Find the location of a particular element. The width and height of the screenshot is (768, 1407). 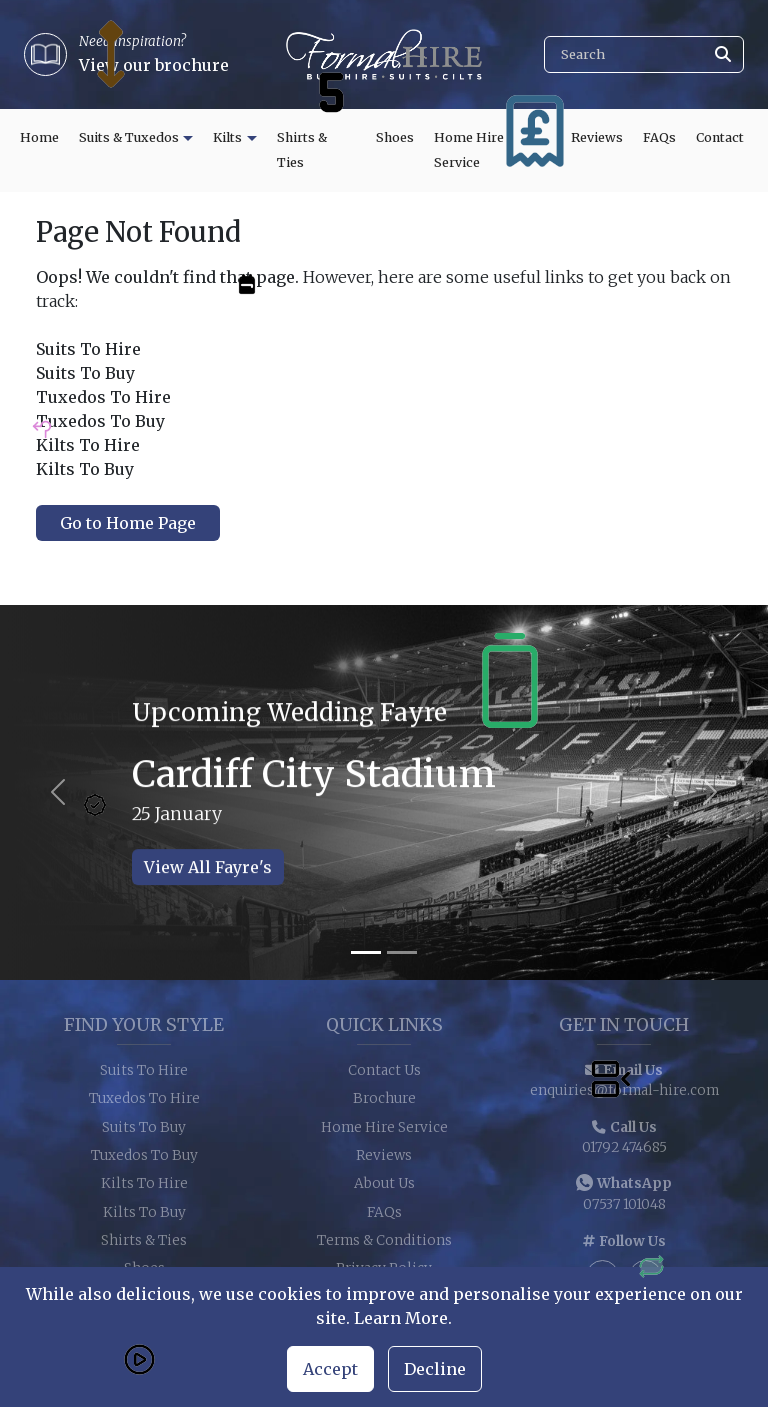

take the left exit at the roundabout is located at coordinates (42, 429).